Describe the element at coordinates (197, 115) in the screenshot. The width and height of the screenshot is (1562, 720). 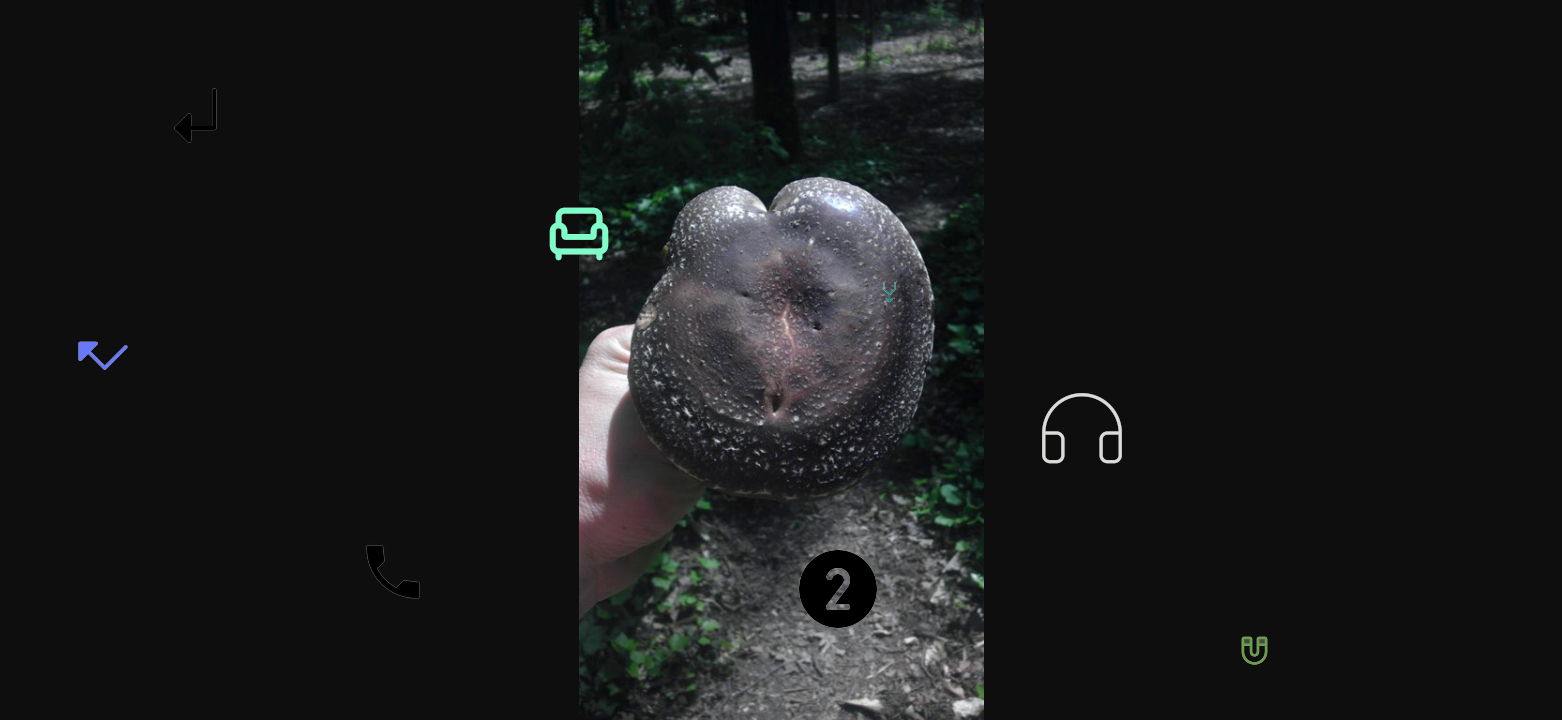
I see `return to previous line or section` at that location.